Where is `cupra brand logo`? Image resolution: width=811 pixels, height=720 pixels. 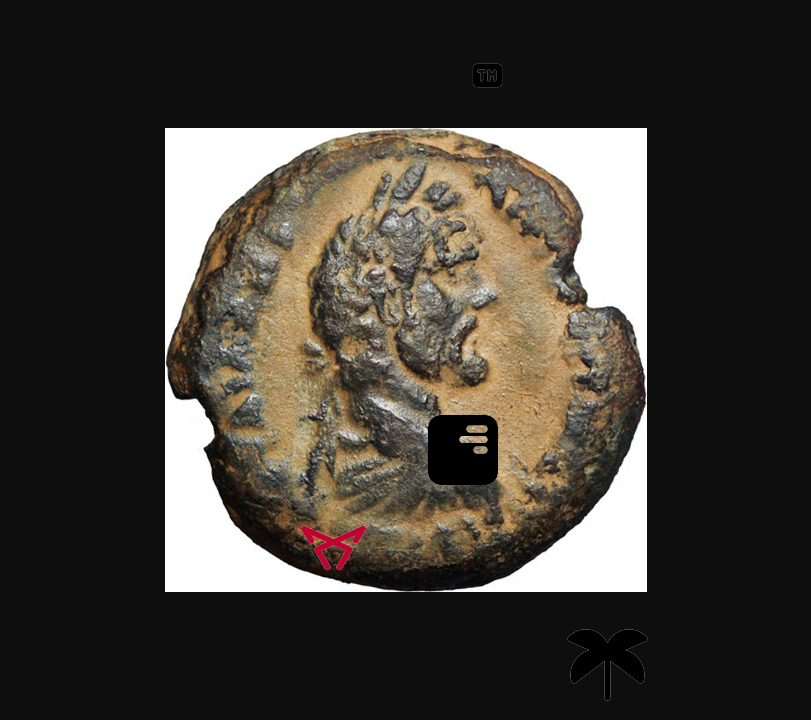 cupra brand logo is located at coordinates (333, 546).